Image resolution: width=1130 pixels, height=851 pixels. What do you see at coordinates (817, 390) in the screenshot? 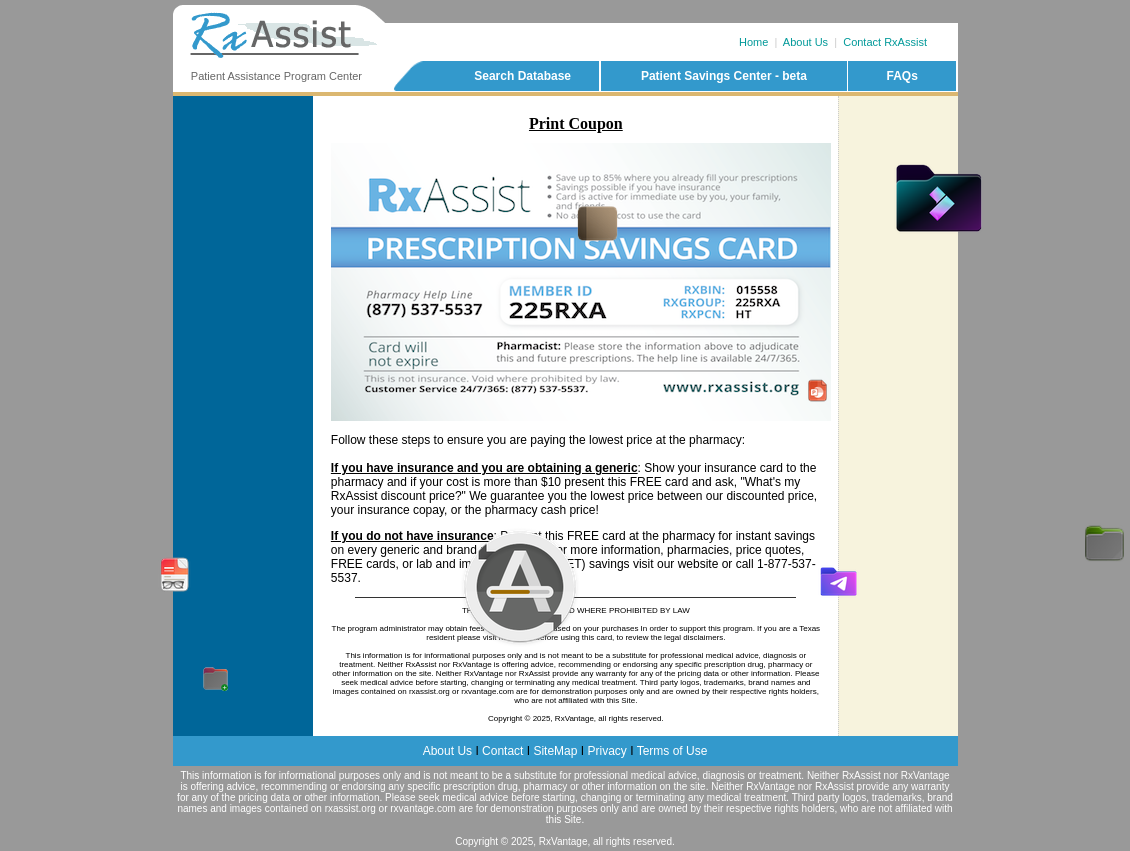
I see `a microsoft powerpoint file` at bounding box center [817, 390].